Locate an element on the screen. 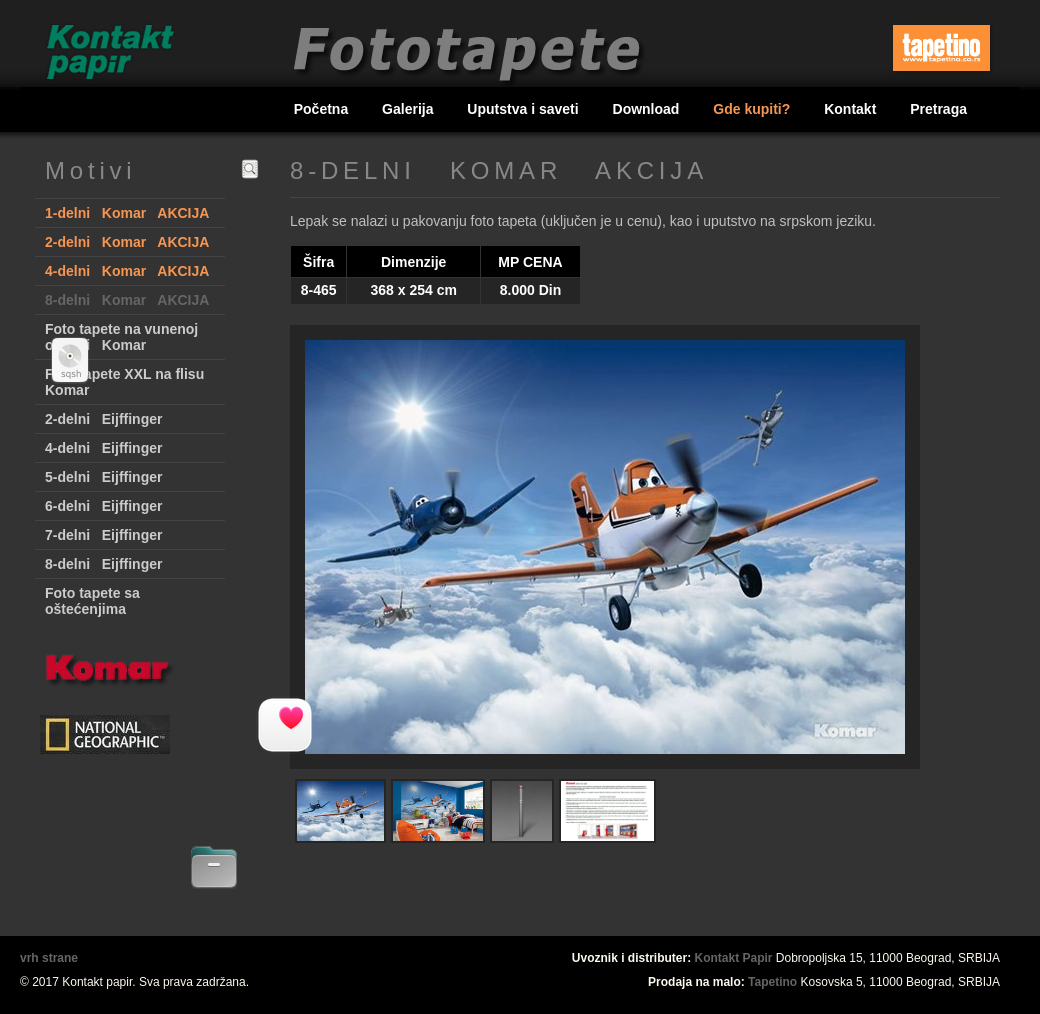 The height and width of the screenshot is (1014, 1040). open gnome logs application is located at coordinates (250, 169).